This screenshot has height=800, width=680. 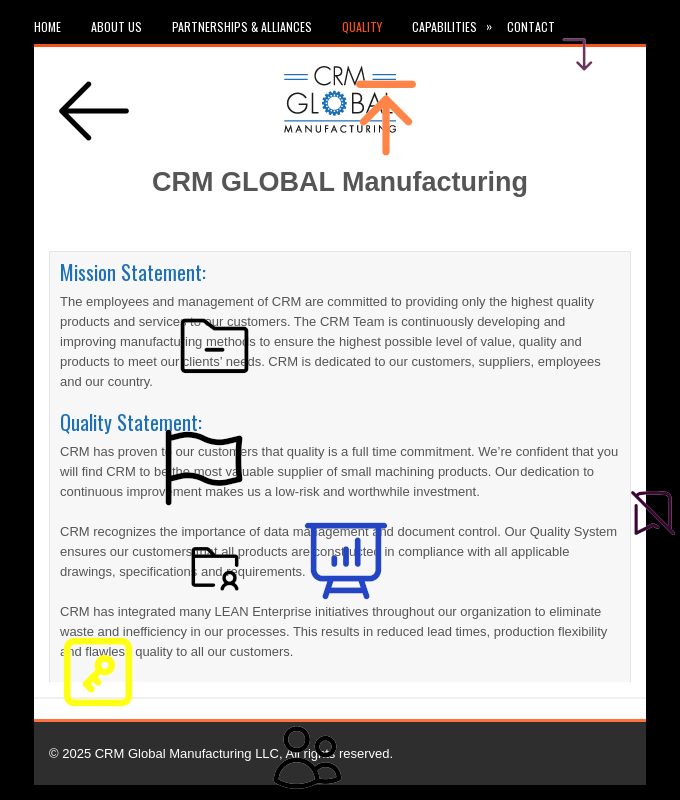 I want to click on view all users or contacts, so click(x=307, y=757).